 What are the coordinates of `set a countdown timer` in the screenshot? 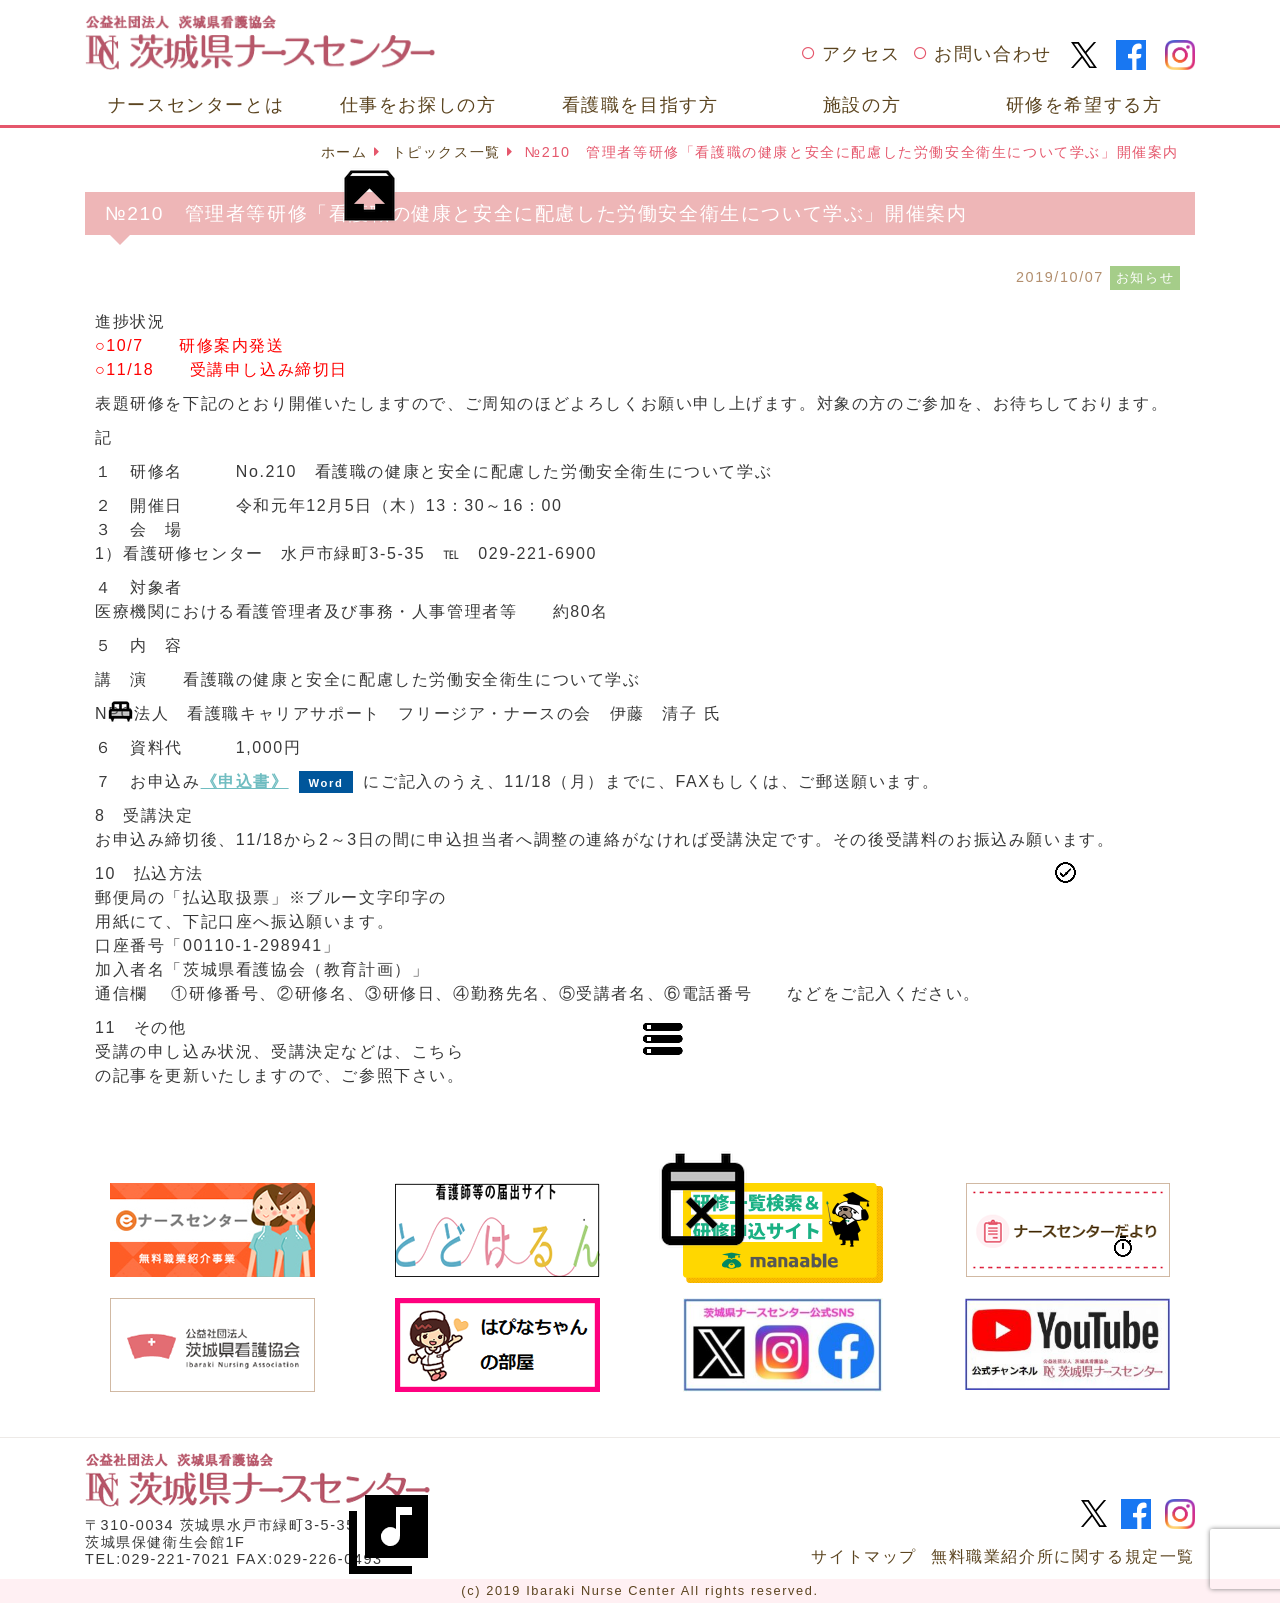 It's located at (1123, 1247).